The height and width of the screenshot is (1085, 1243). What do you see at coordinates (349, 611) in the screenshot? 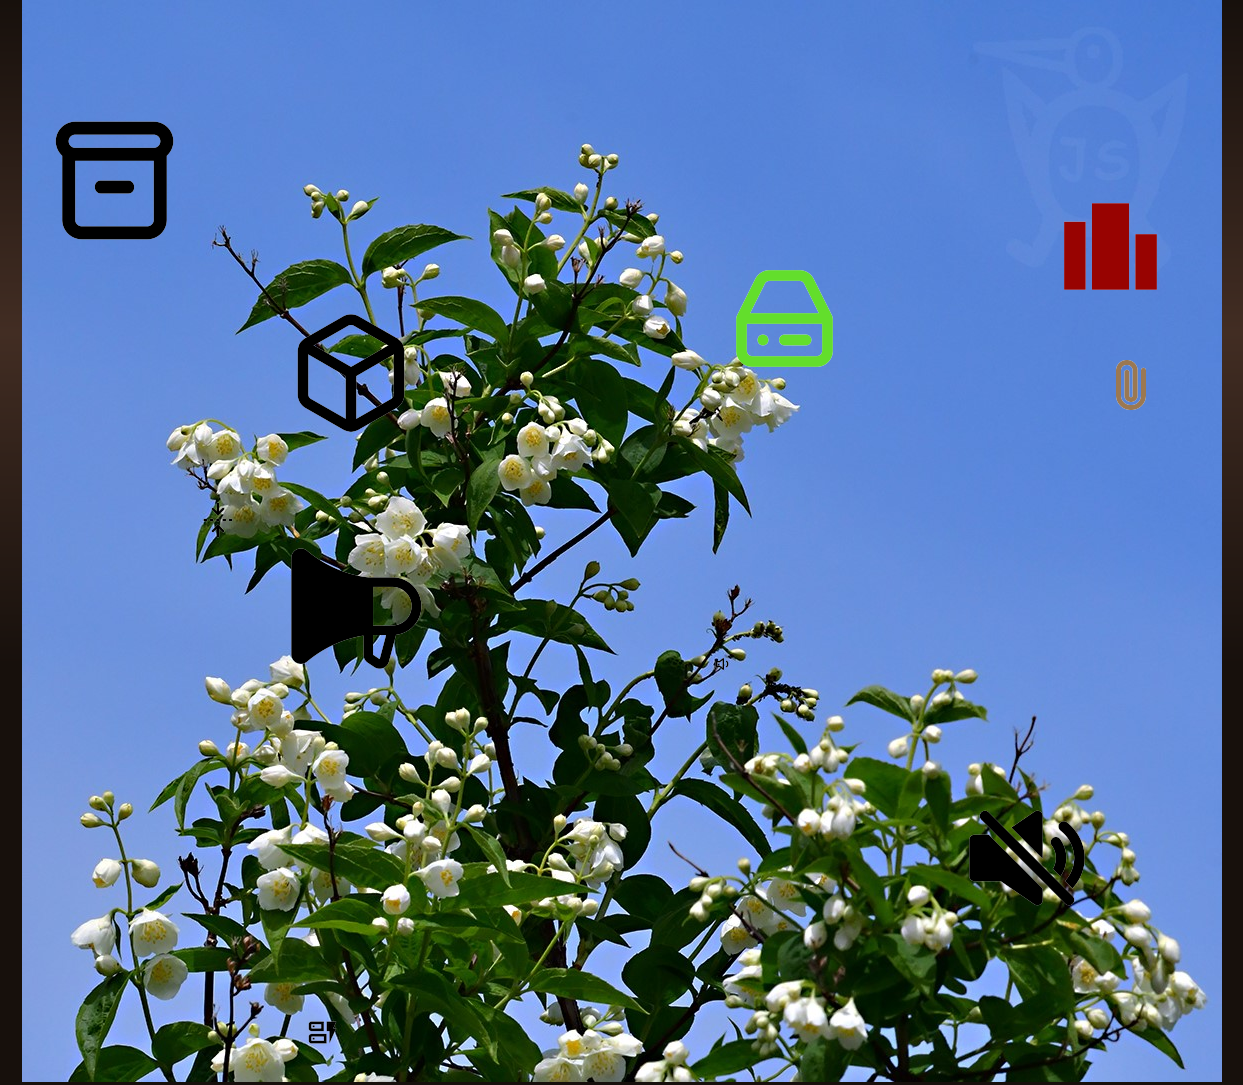
I see `make an announcement or broadcast` at bounding box center [349, 611].